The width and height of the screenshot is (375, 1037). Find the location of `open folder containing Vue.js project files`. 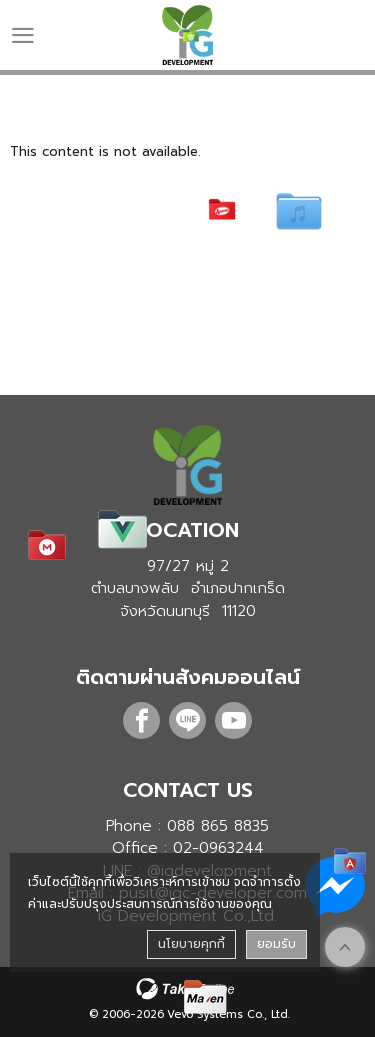

open folder containing Vue.js project files is located at coordinates (122, 530).